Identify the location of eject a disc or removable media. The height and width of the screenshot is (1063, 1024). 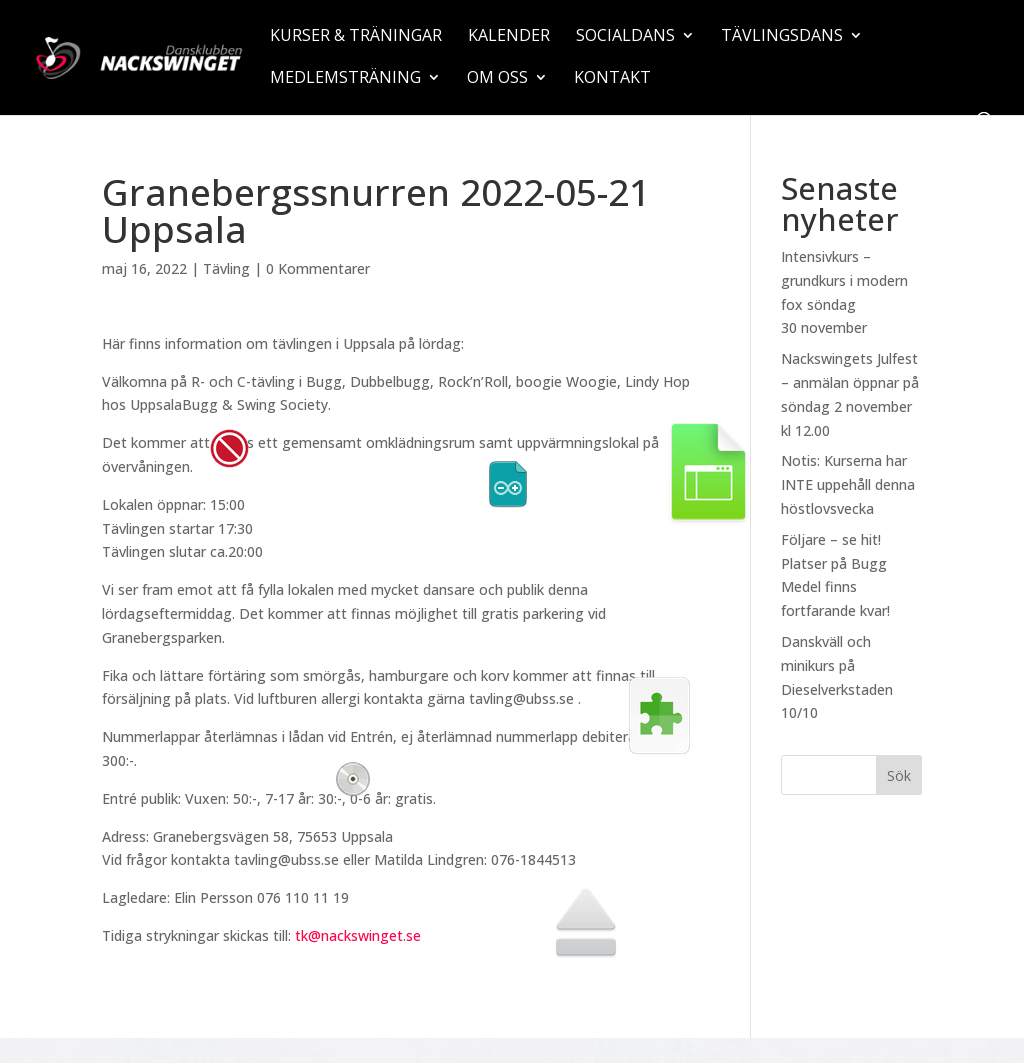
(586, 922).